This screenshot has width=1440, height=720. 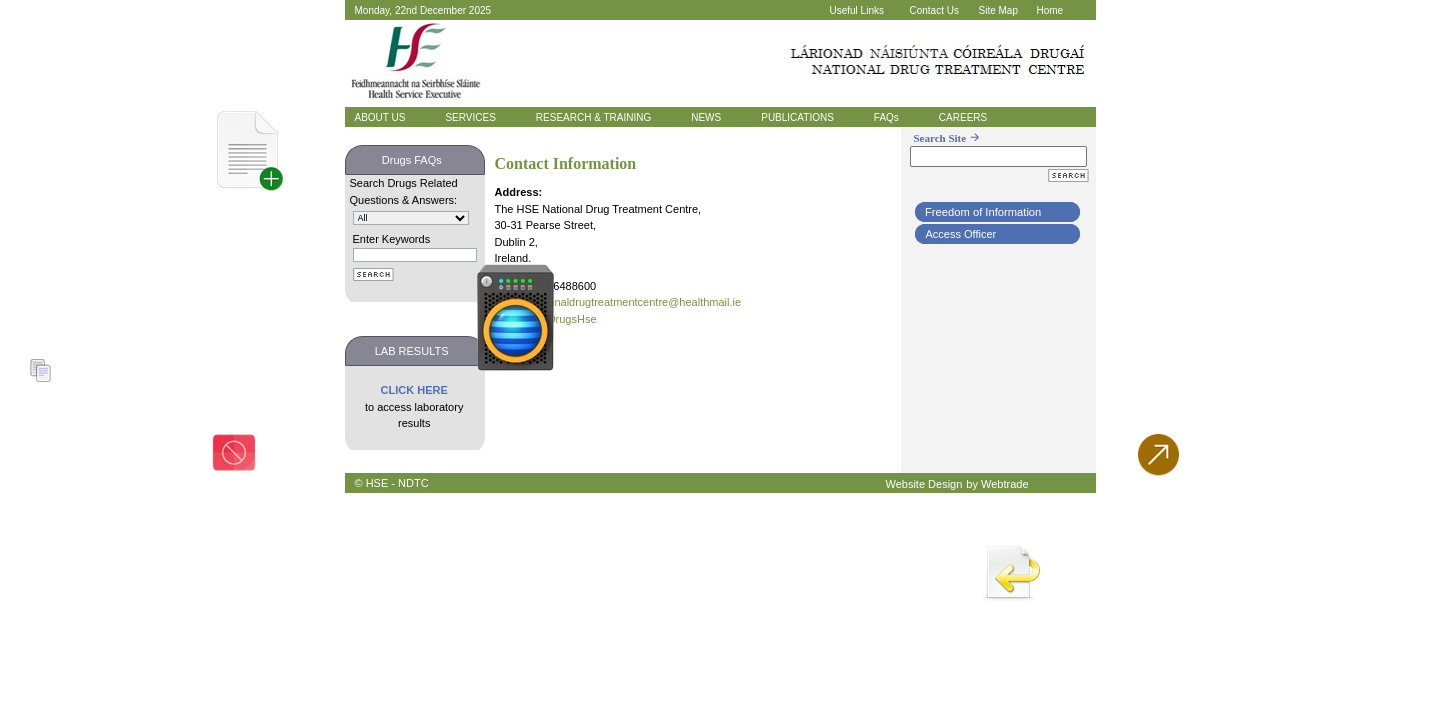 What do you see at coordinates (1011, 572) in the screenshot?
I see `revert document to previous version` at bounding box center [1011, 572].